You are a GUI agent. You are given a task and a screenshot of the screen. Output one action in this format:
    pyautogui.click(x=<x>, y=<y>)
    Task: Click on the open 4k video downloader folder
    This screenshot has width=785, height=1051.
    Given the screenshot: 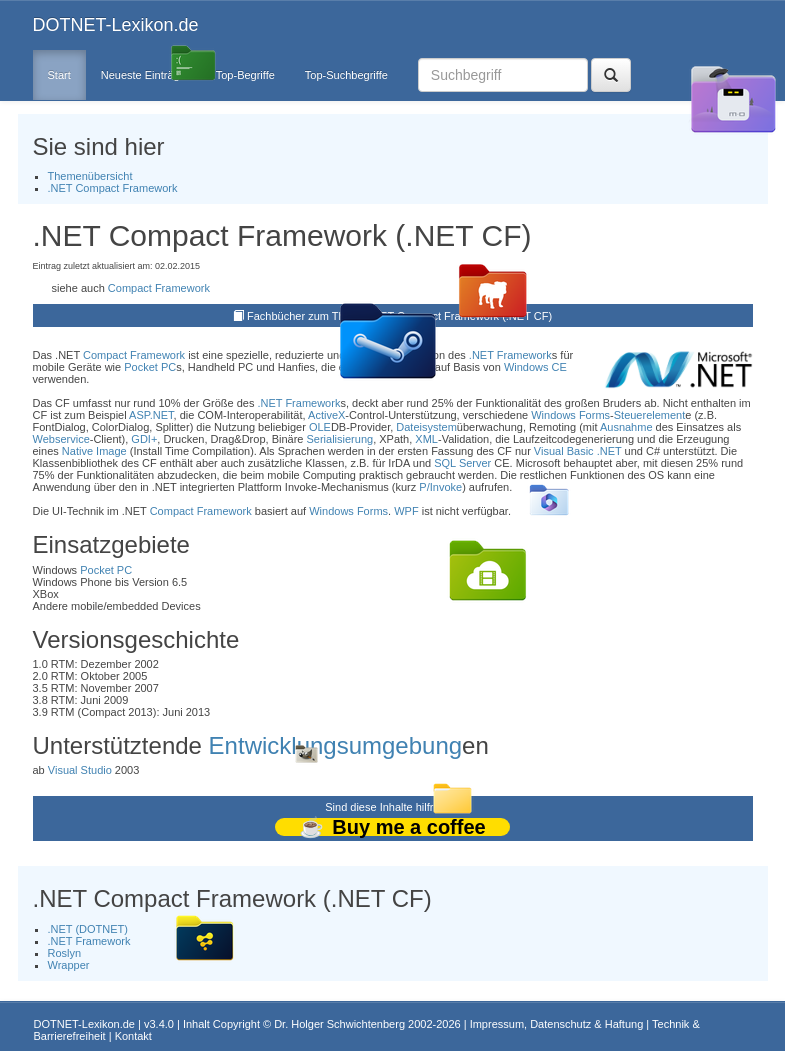 What is the action you would take?
    pyautogui.click(x=487, y=572)
    